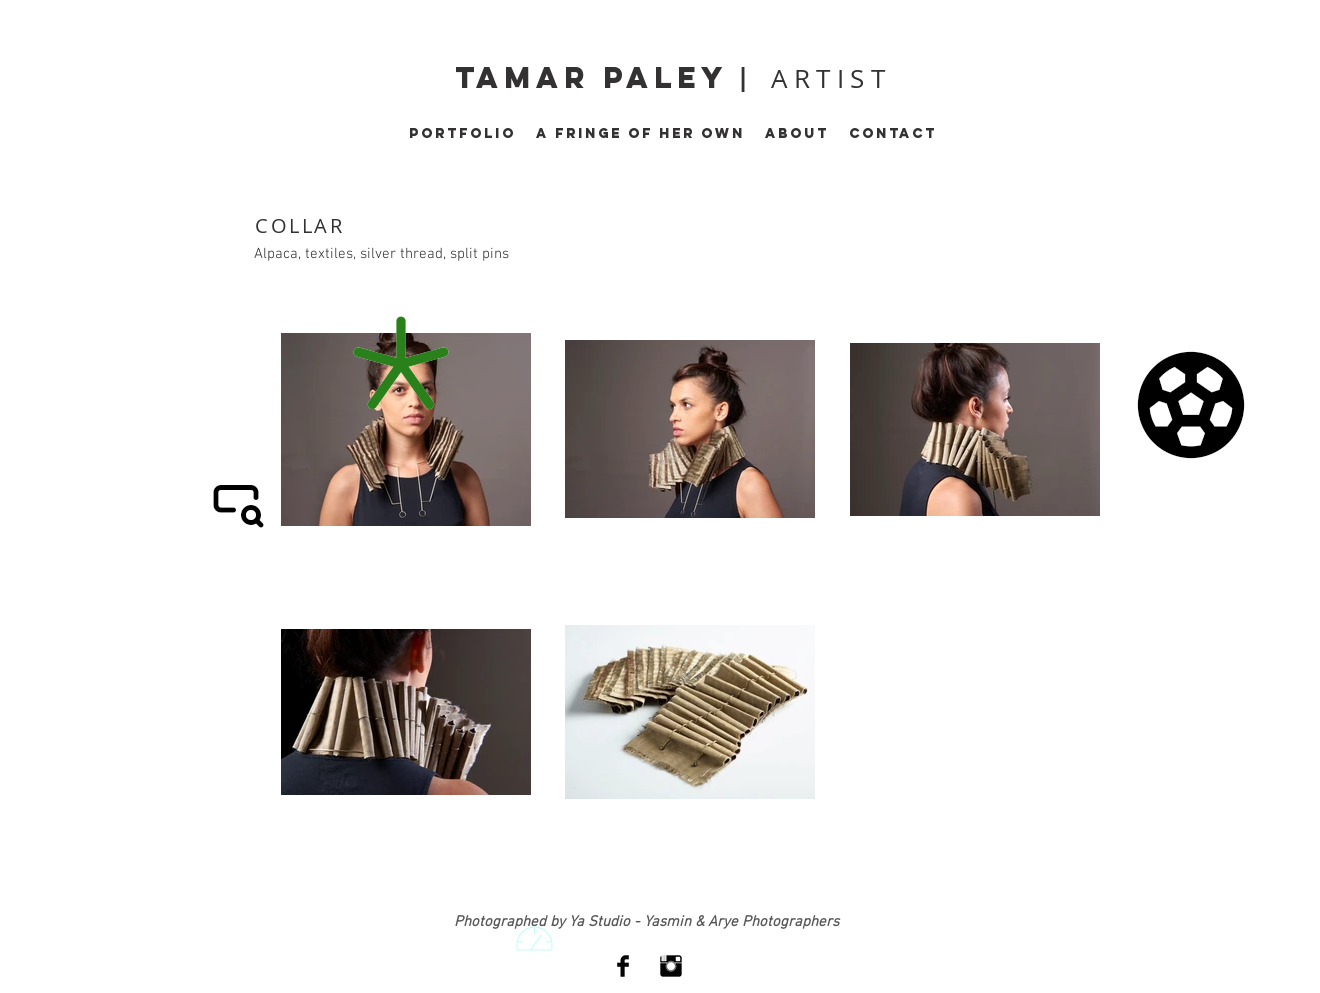 The width and height of the screenshot is (1320, 993). Describe the element at coordinates (1191, 405) in the screenshot. I see `access sports or soccer-related content` at that location.